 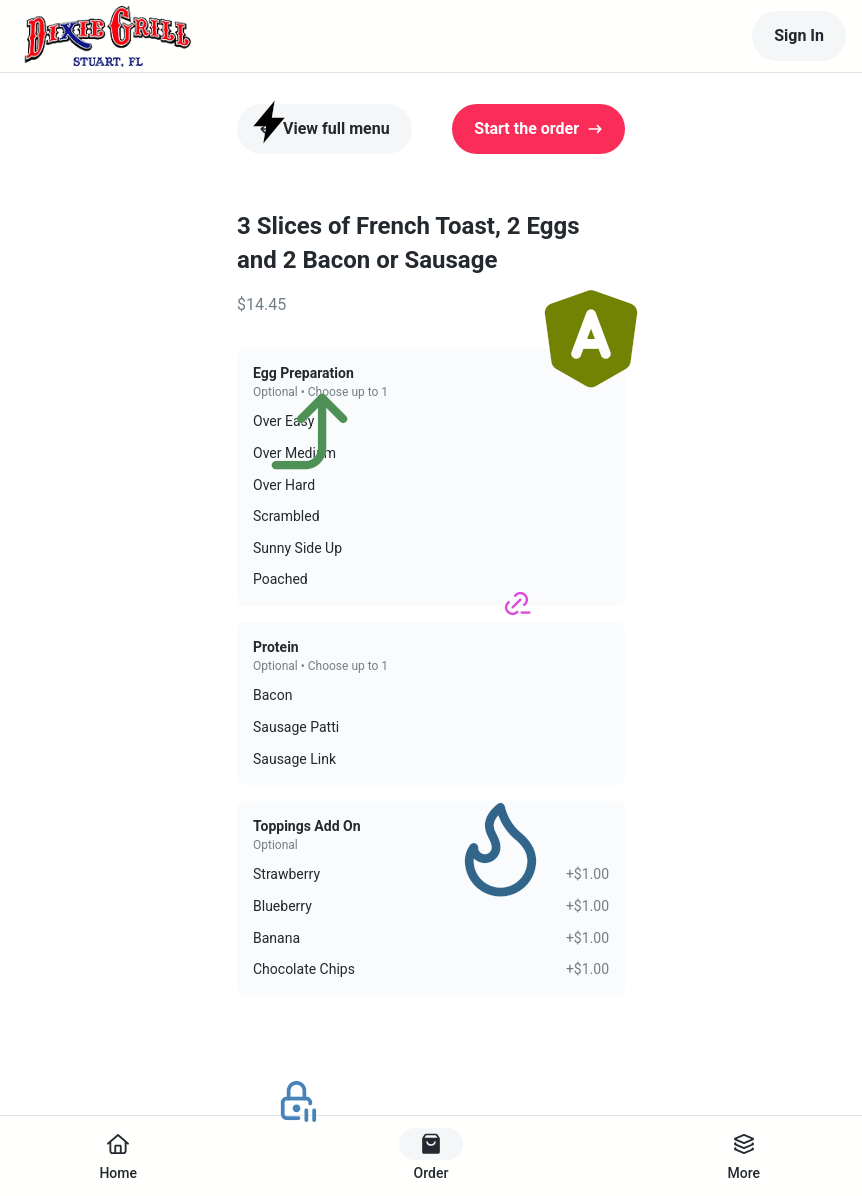 What do you see at coordinates (296, 1100) in the screenshot?
I see `pause secure session or locked process` at bounding box center [296, 1100].